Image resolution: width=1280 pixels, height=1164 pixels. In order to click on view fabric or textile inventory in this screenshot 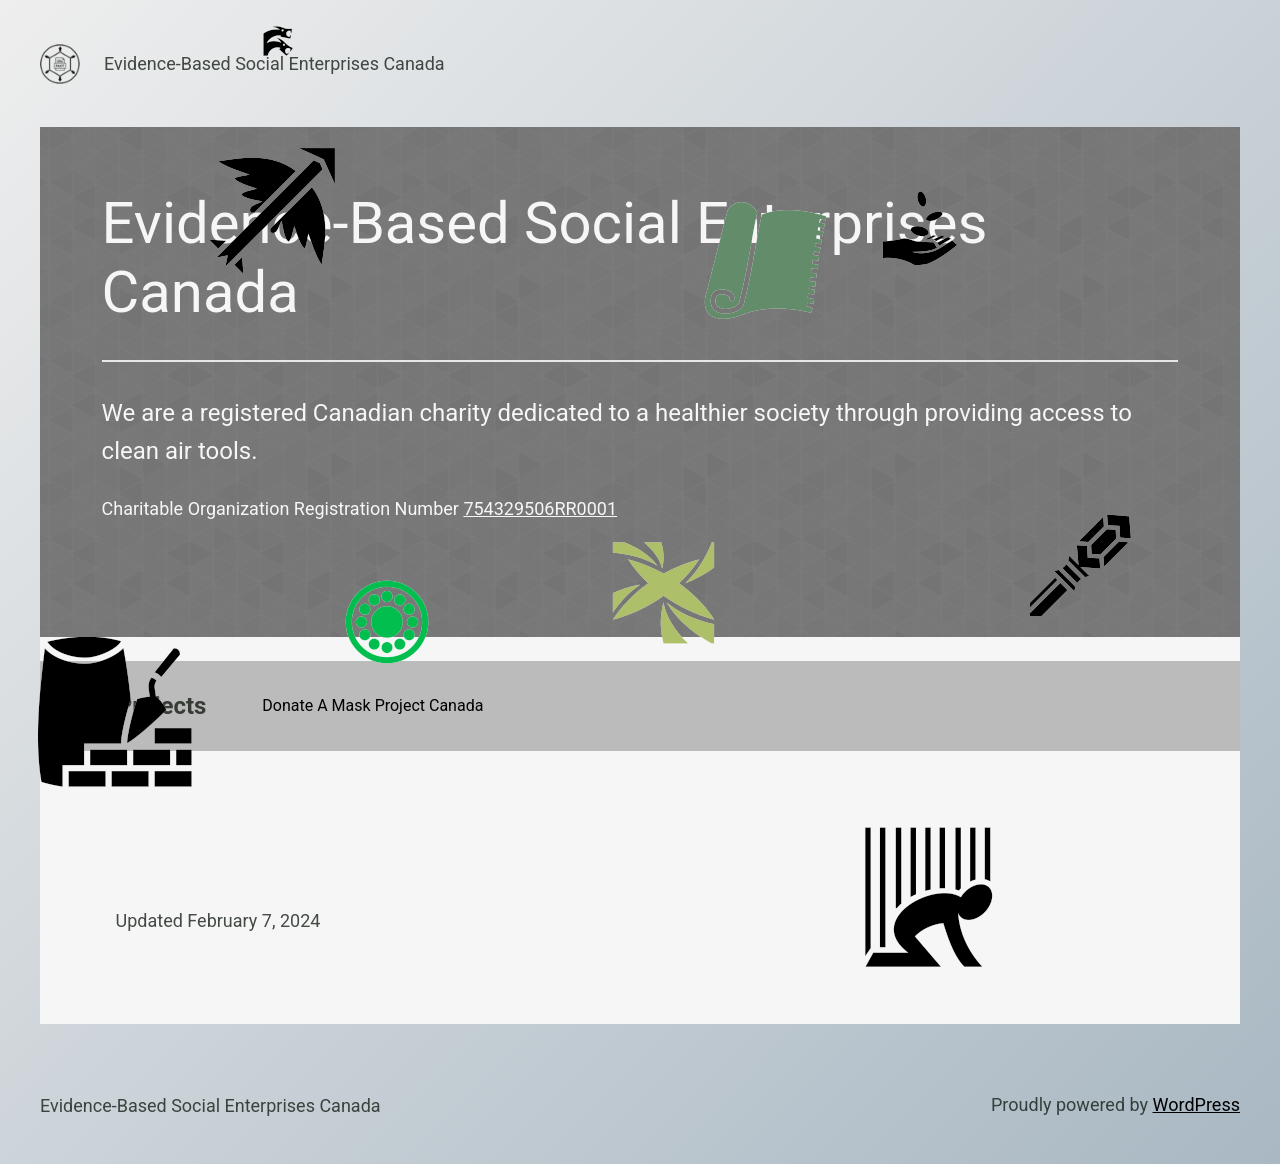, I will do `click(765, 260)`.